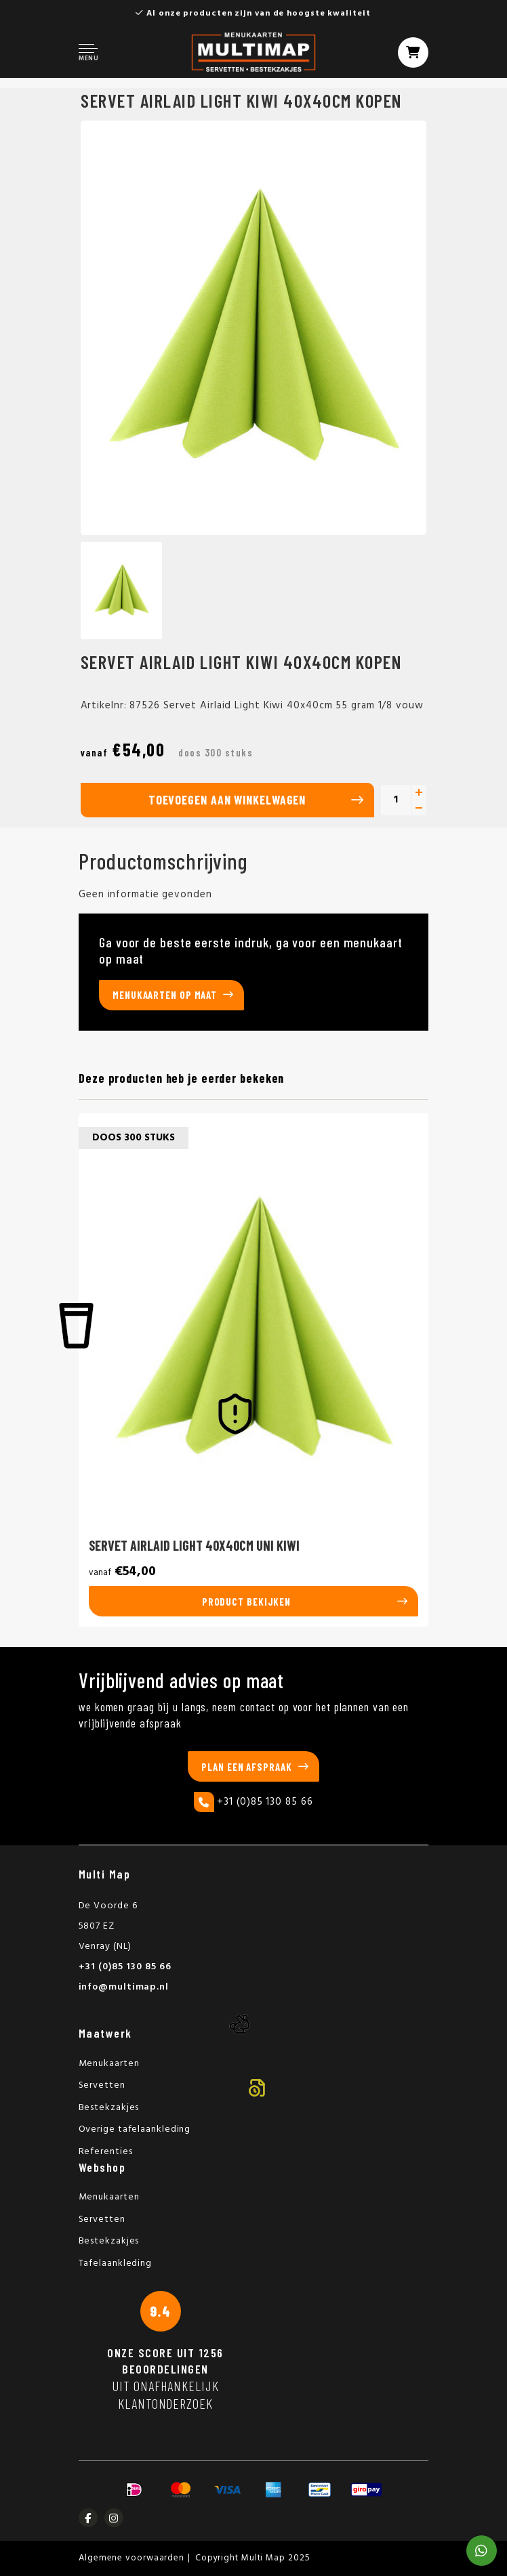 This screenshot has height=2576, width=507. What do you see at coordinates (76, 1325) in the screenshot?
I see `view nearby bars or pubs` at bounding box center [76, 1325].